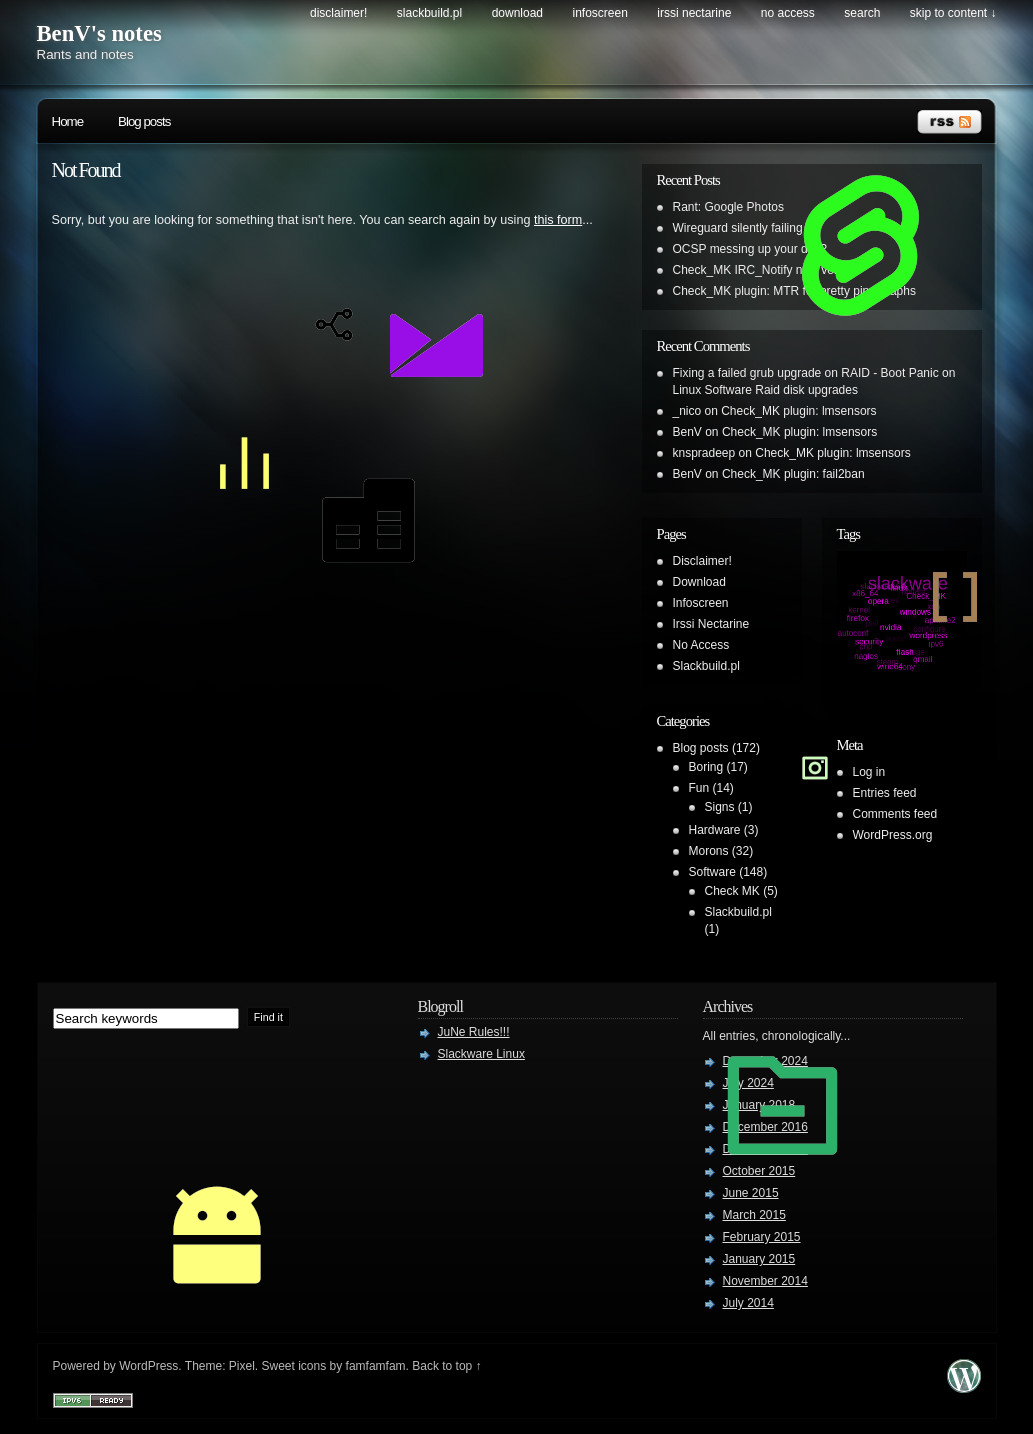 Image resolution: width=1033 pixels, height=1434 pixels. Describe the element at coordinates (436, 345) in the screenshot. I see `Campaign Monitor logo` at that location.